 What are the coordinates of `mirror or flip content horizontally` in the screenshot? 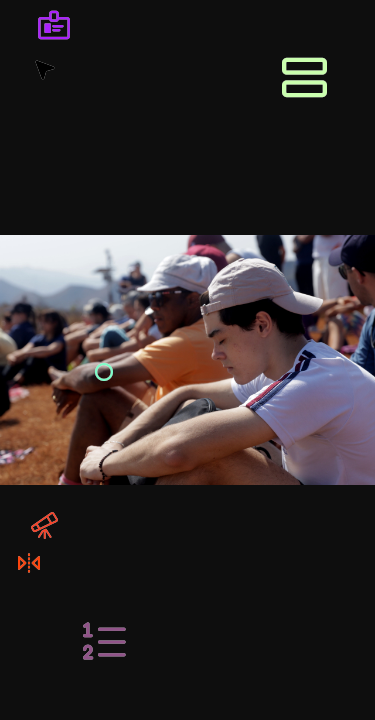 It's located at (29, 563).